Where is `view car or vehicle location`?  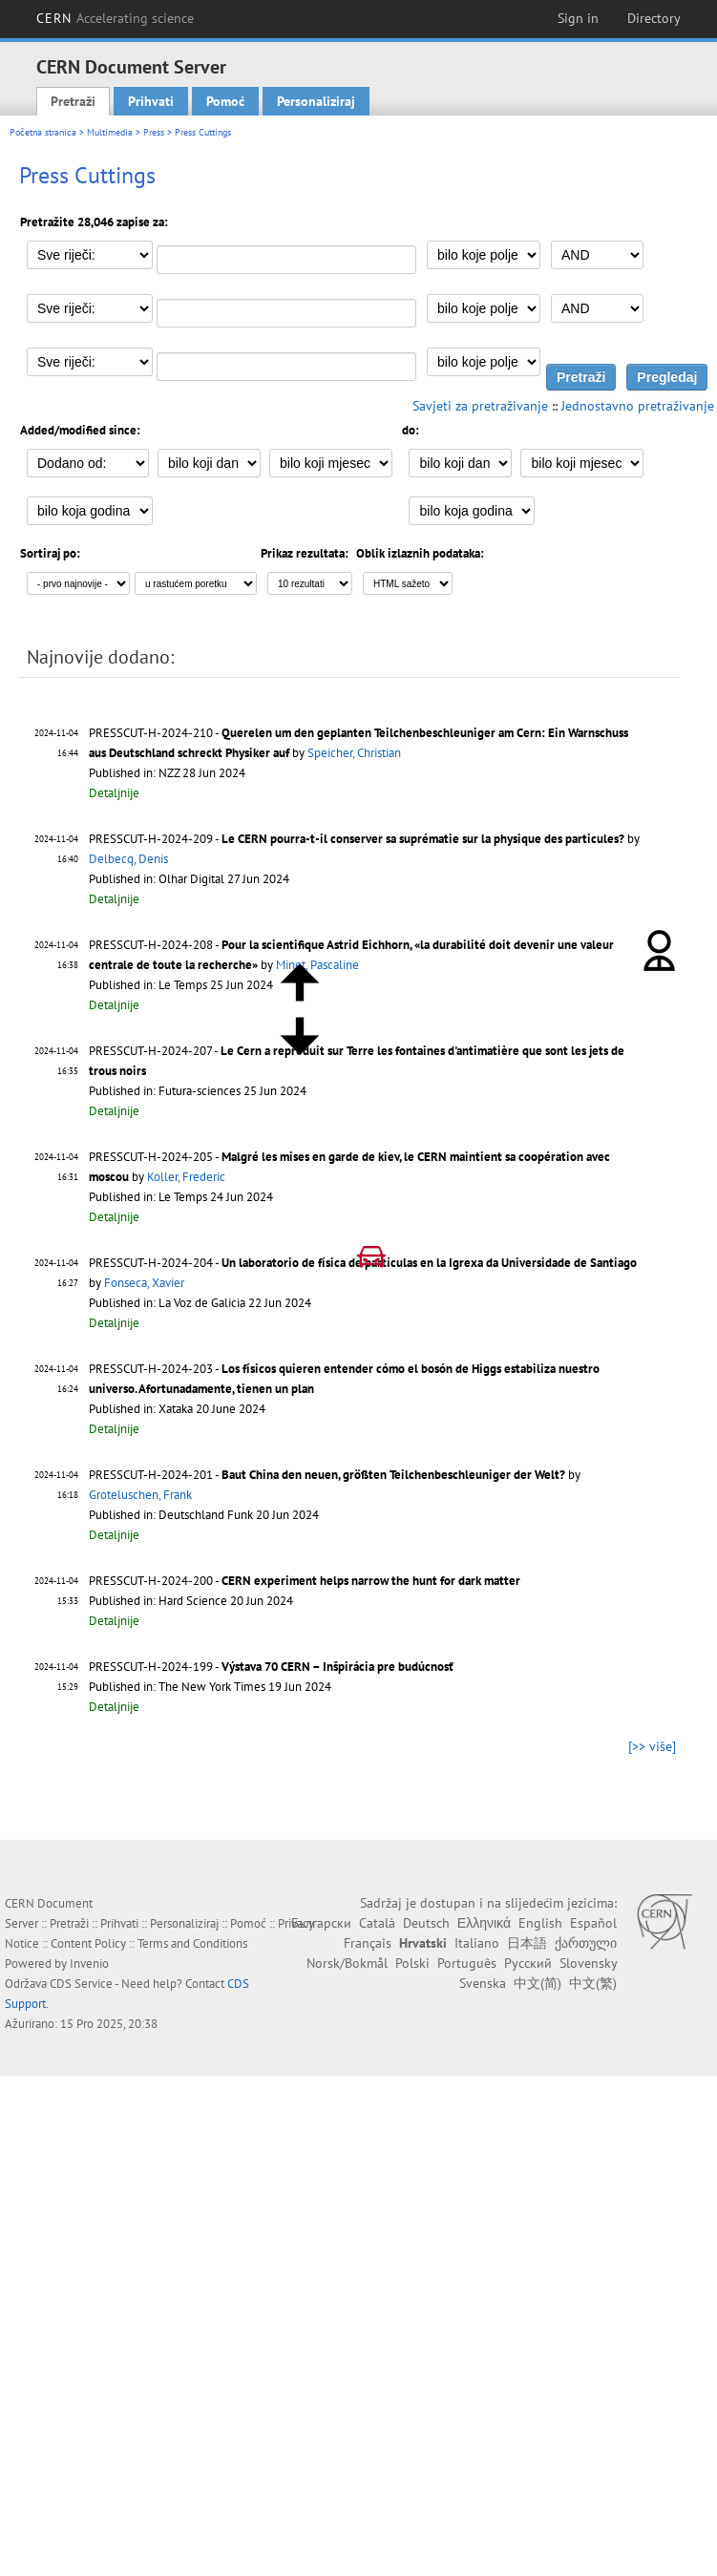 view car or vehicle location is located at coordinates (371, 1256).